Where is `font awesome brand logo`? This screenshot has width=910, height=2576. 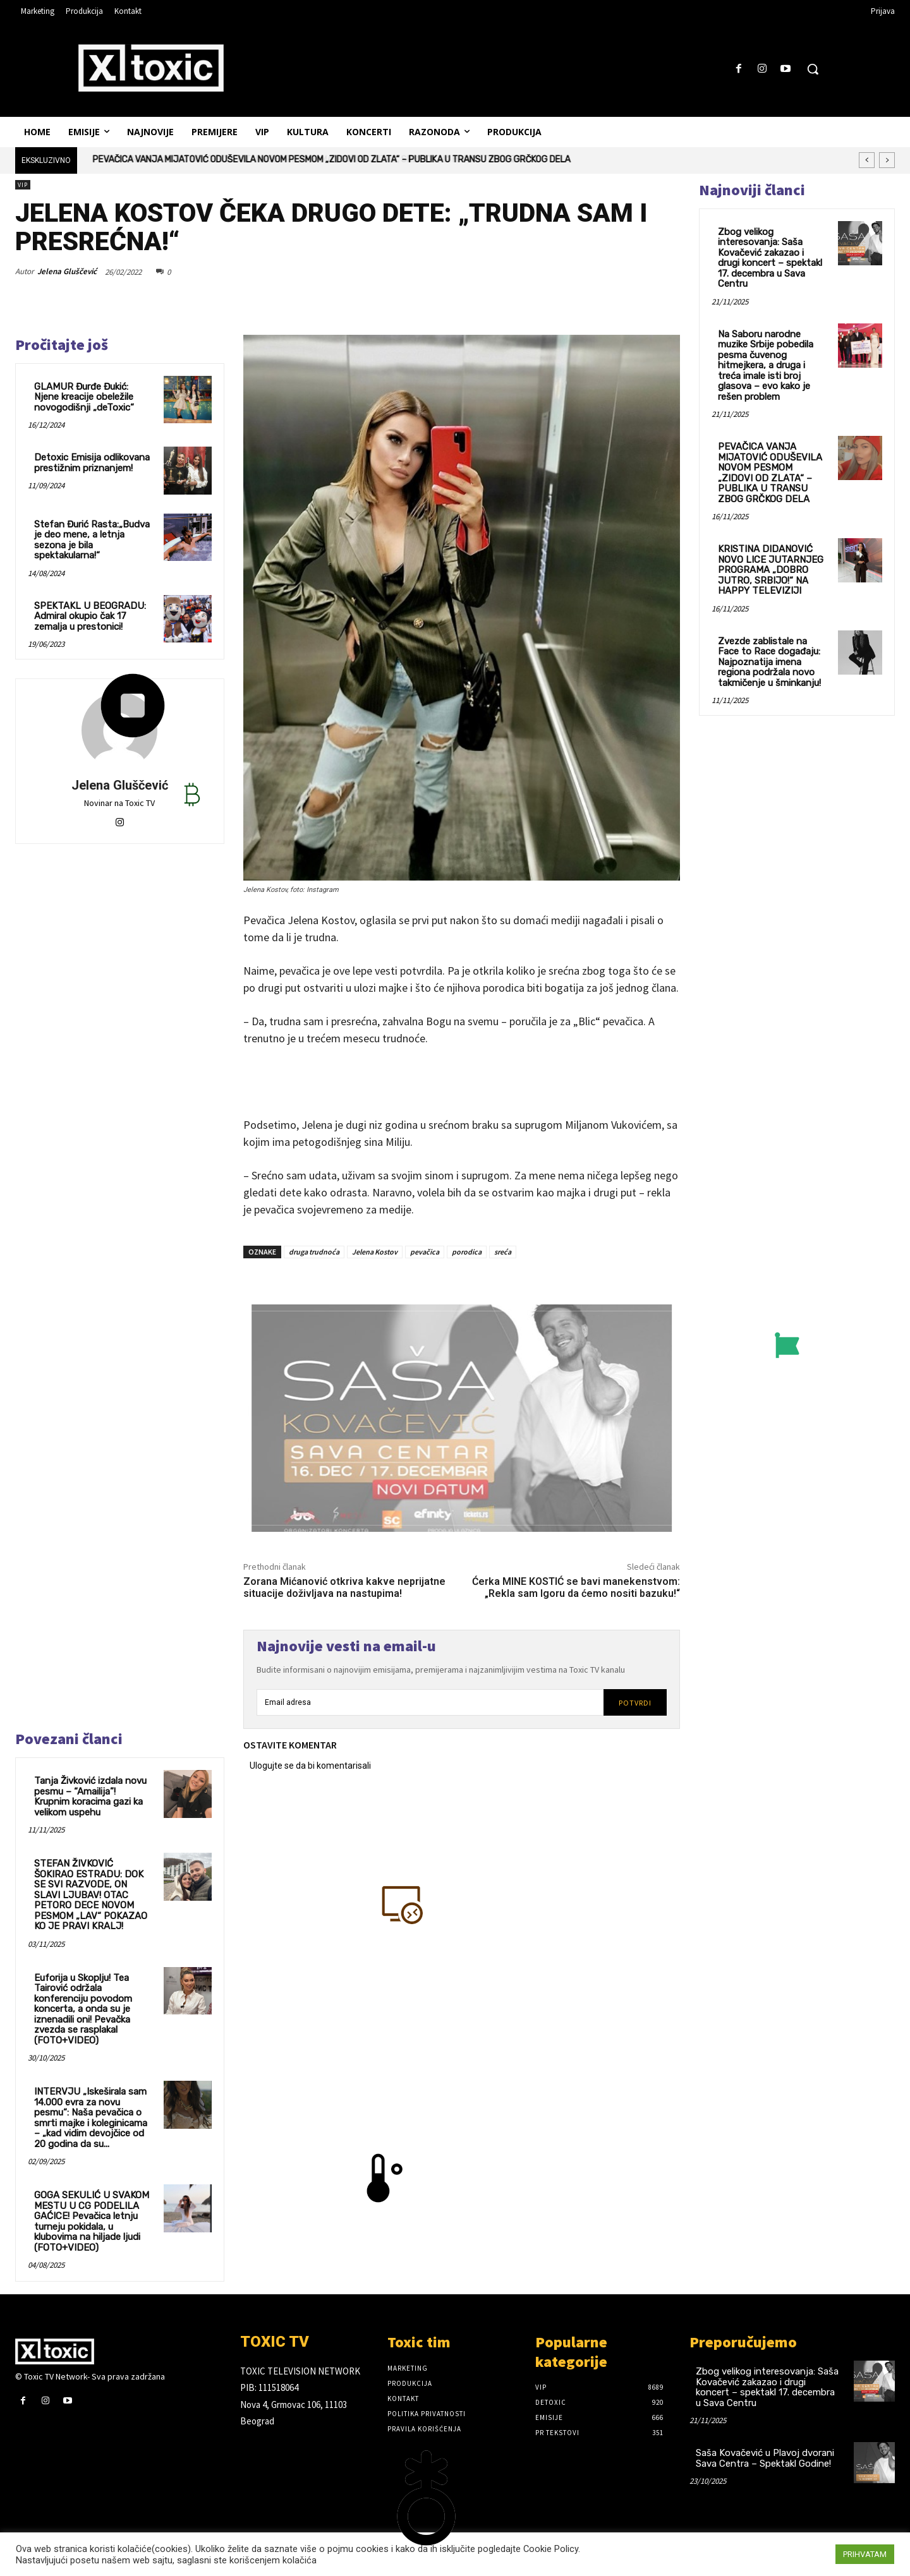
font awesome brand logo is located at coordinates (787, 1345).